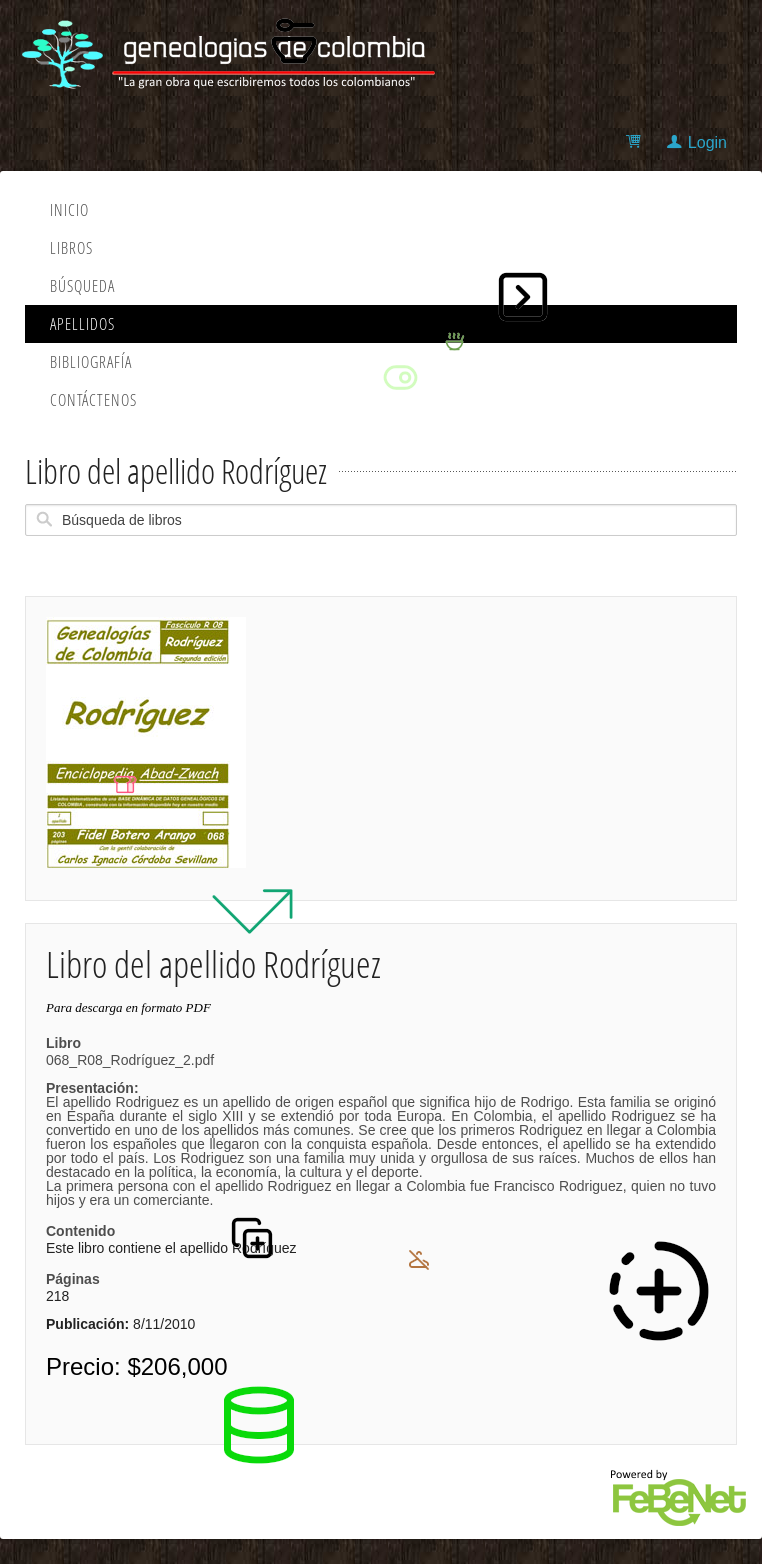  I want to click on toggle switch in the on/enabled position, so click(400, 377).